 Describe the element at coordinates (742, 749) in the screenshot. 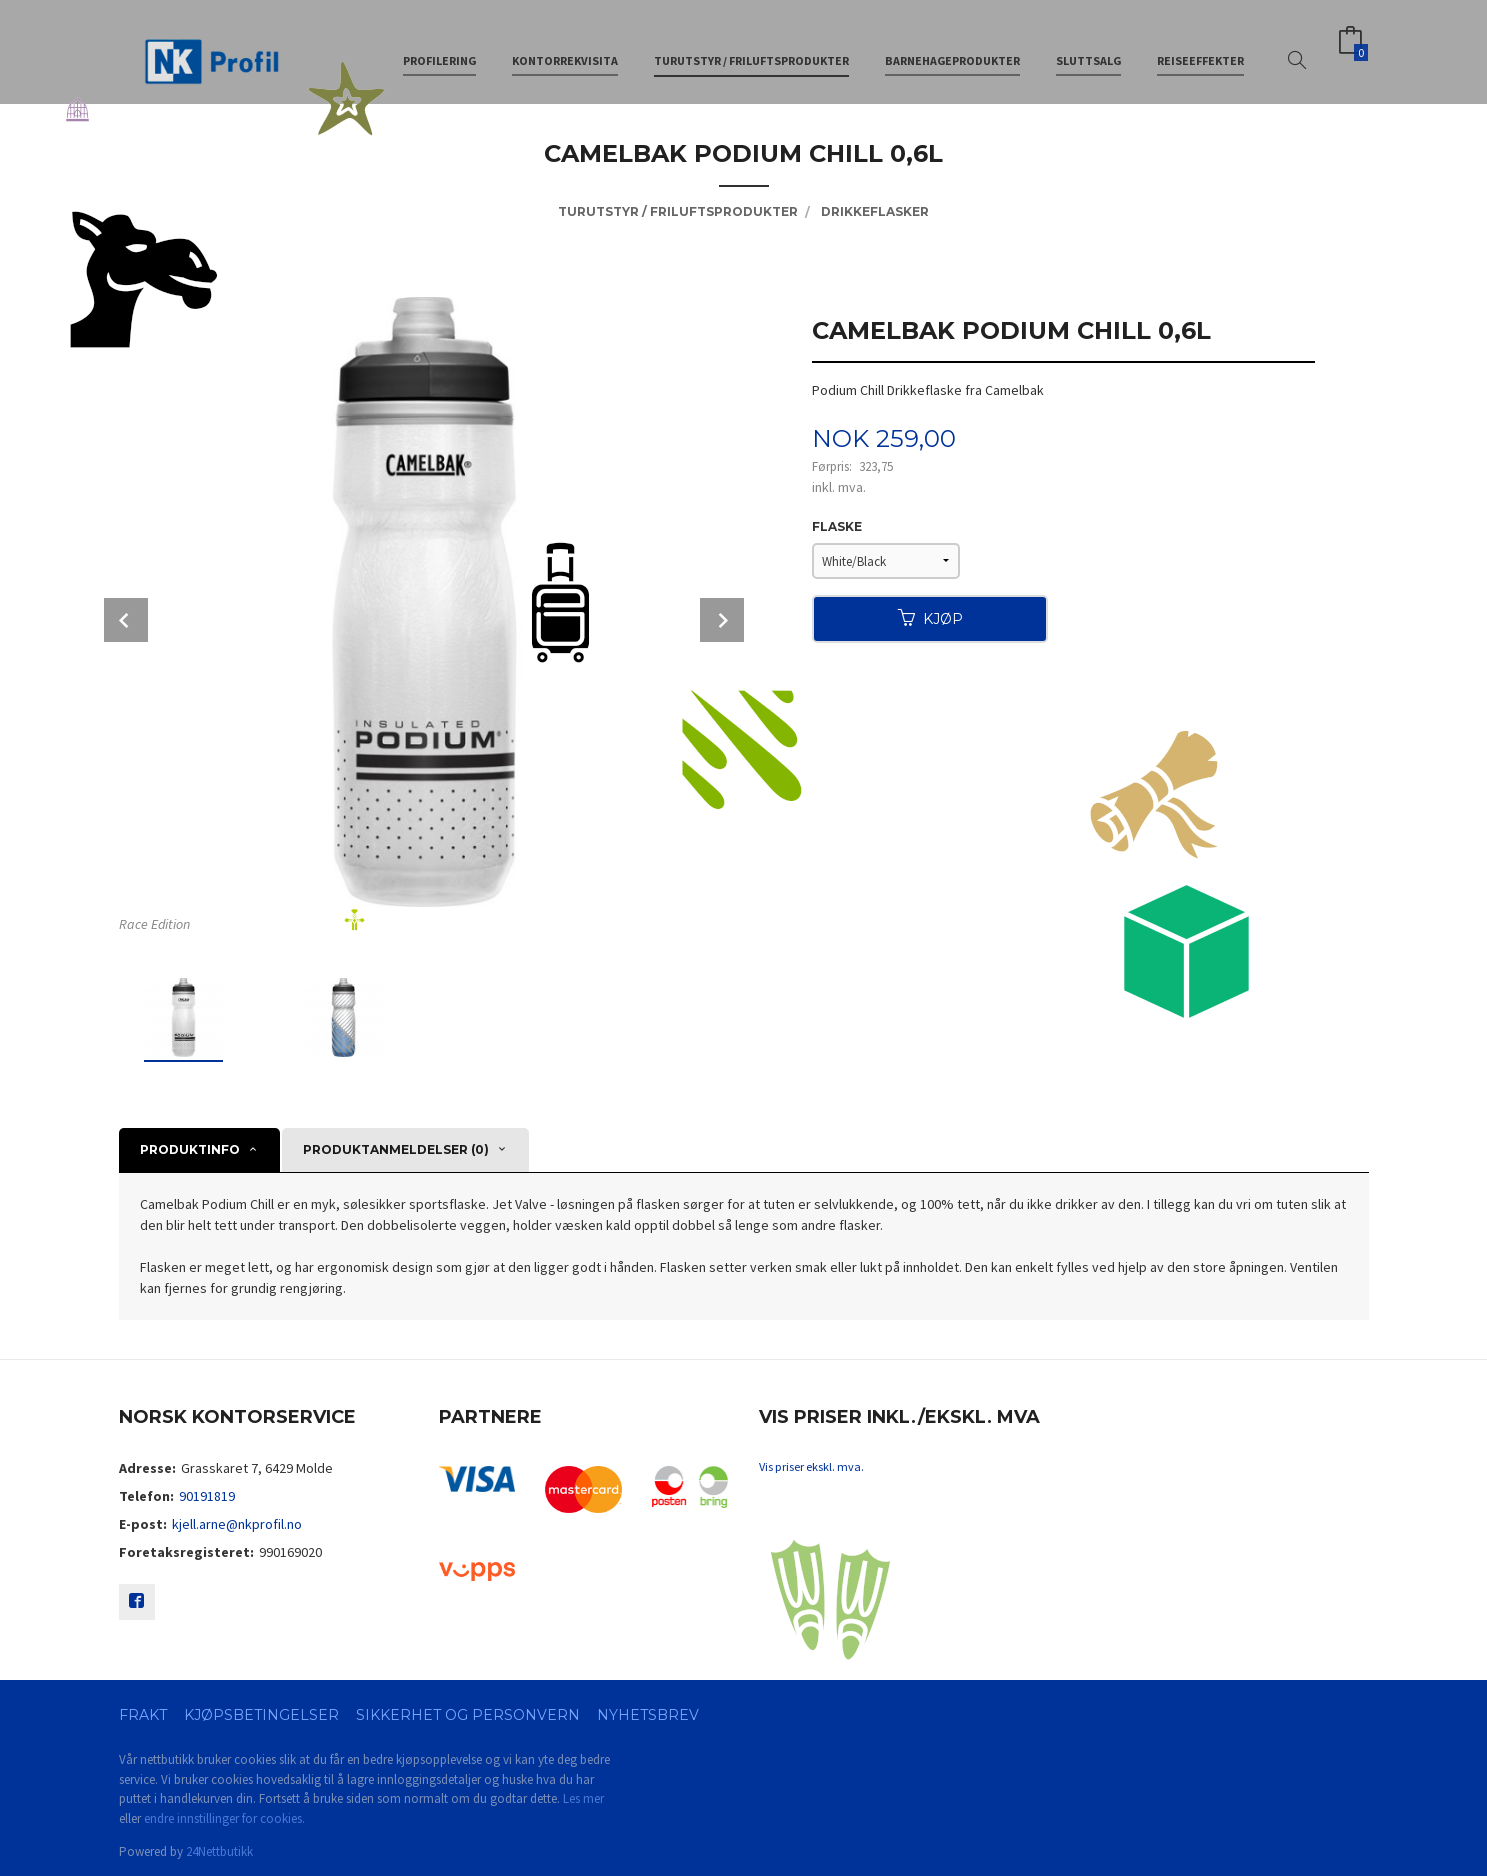

I see `indicates heavy rain weather condition` at that location.